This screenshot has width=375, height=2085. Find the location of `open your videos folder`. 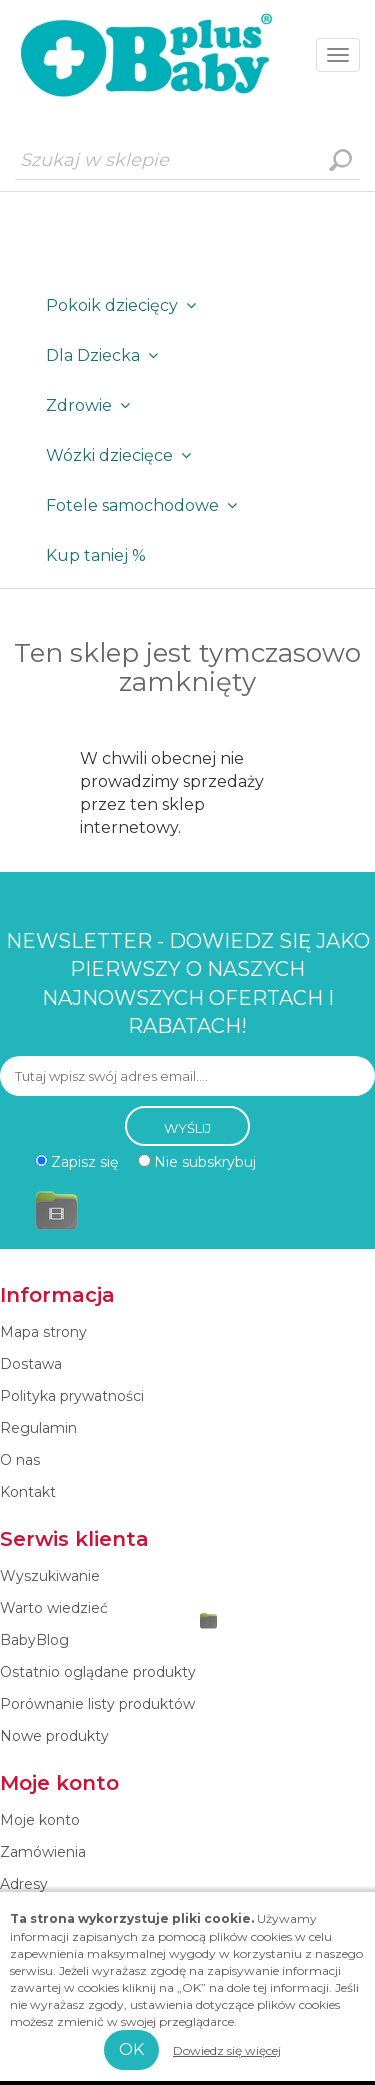

open your videos folder is located at coordinates (56, 1210).